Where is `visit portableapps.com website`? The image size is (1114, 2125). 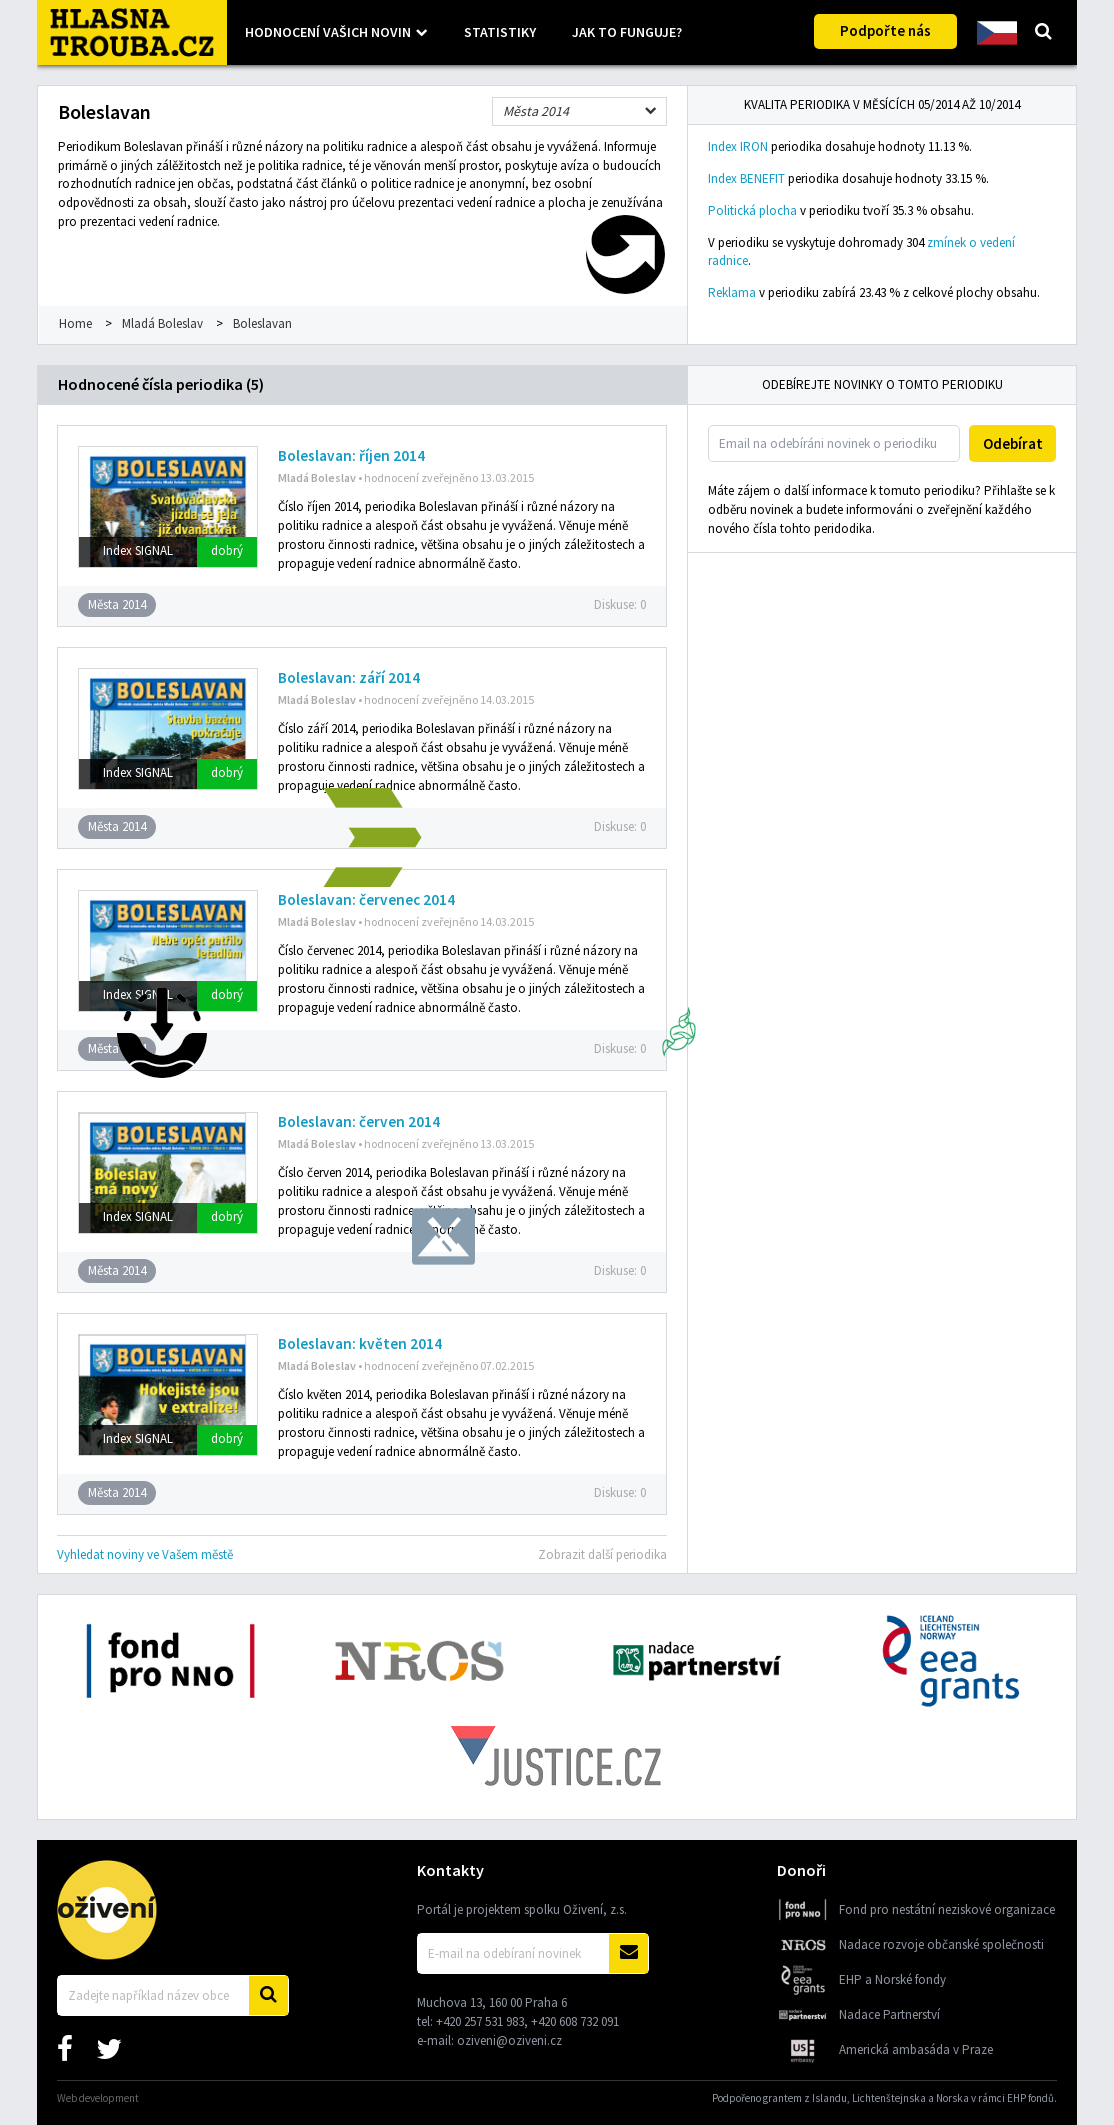
visit portableapps.com website is located at coordinates (625, 254).